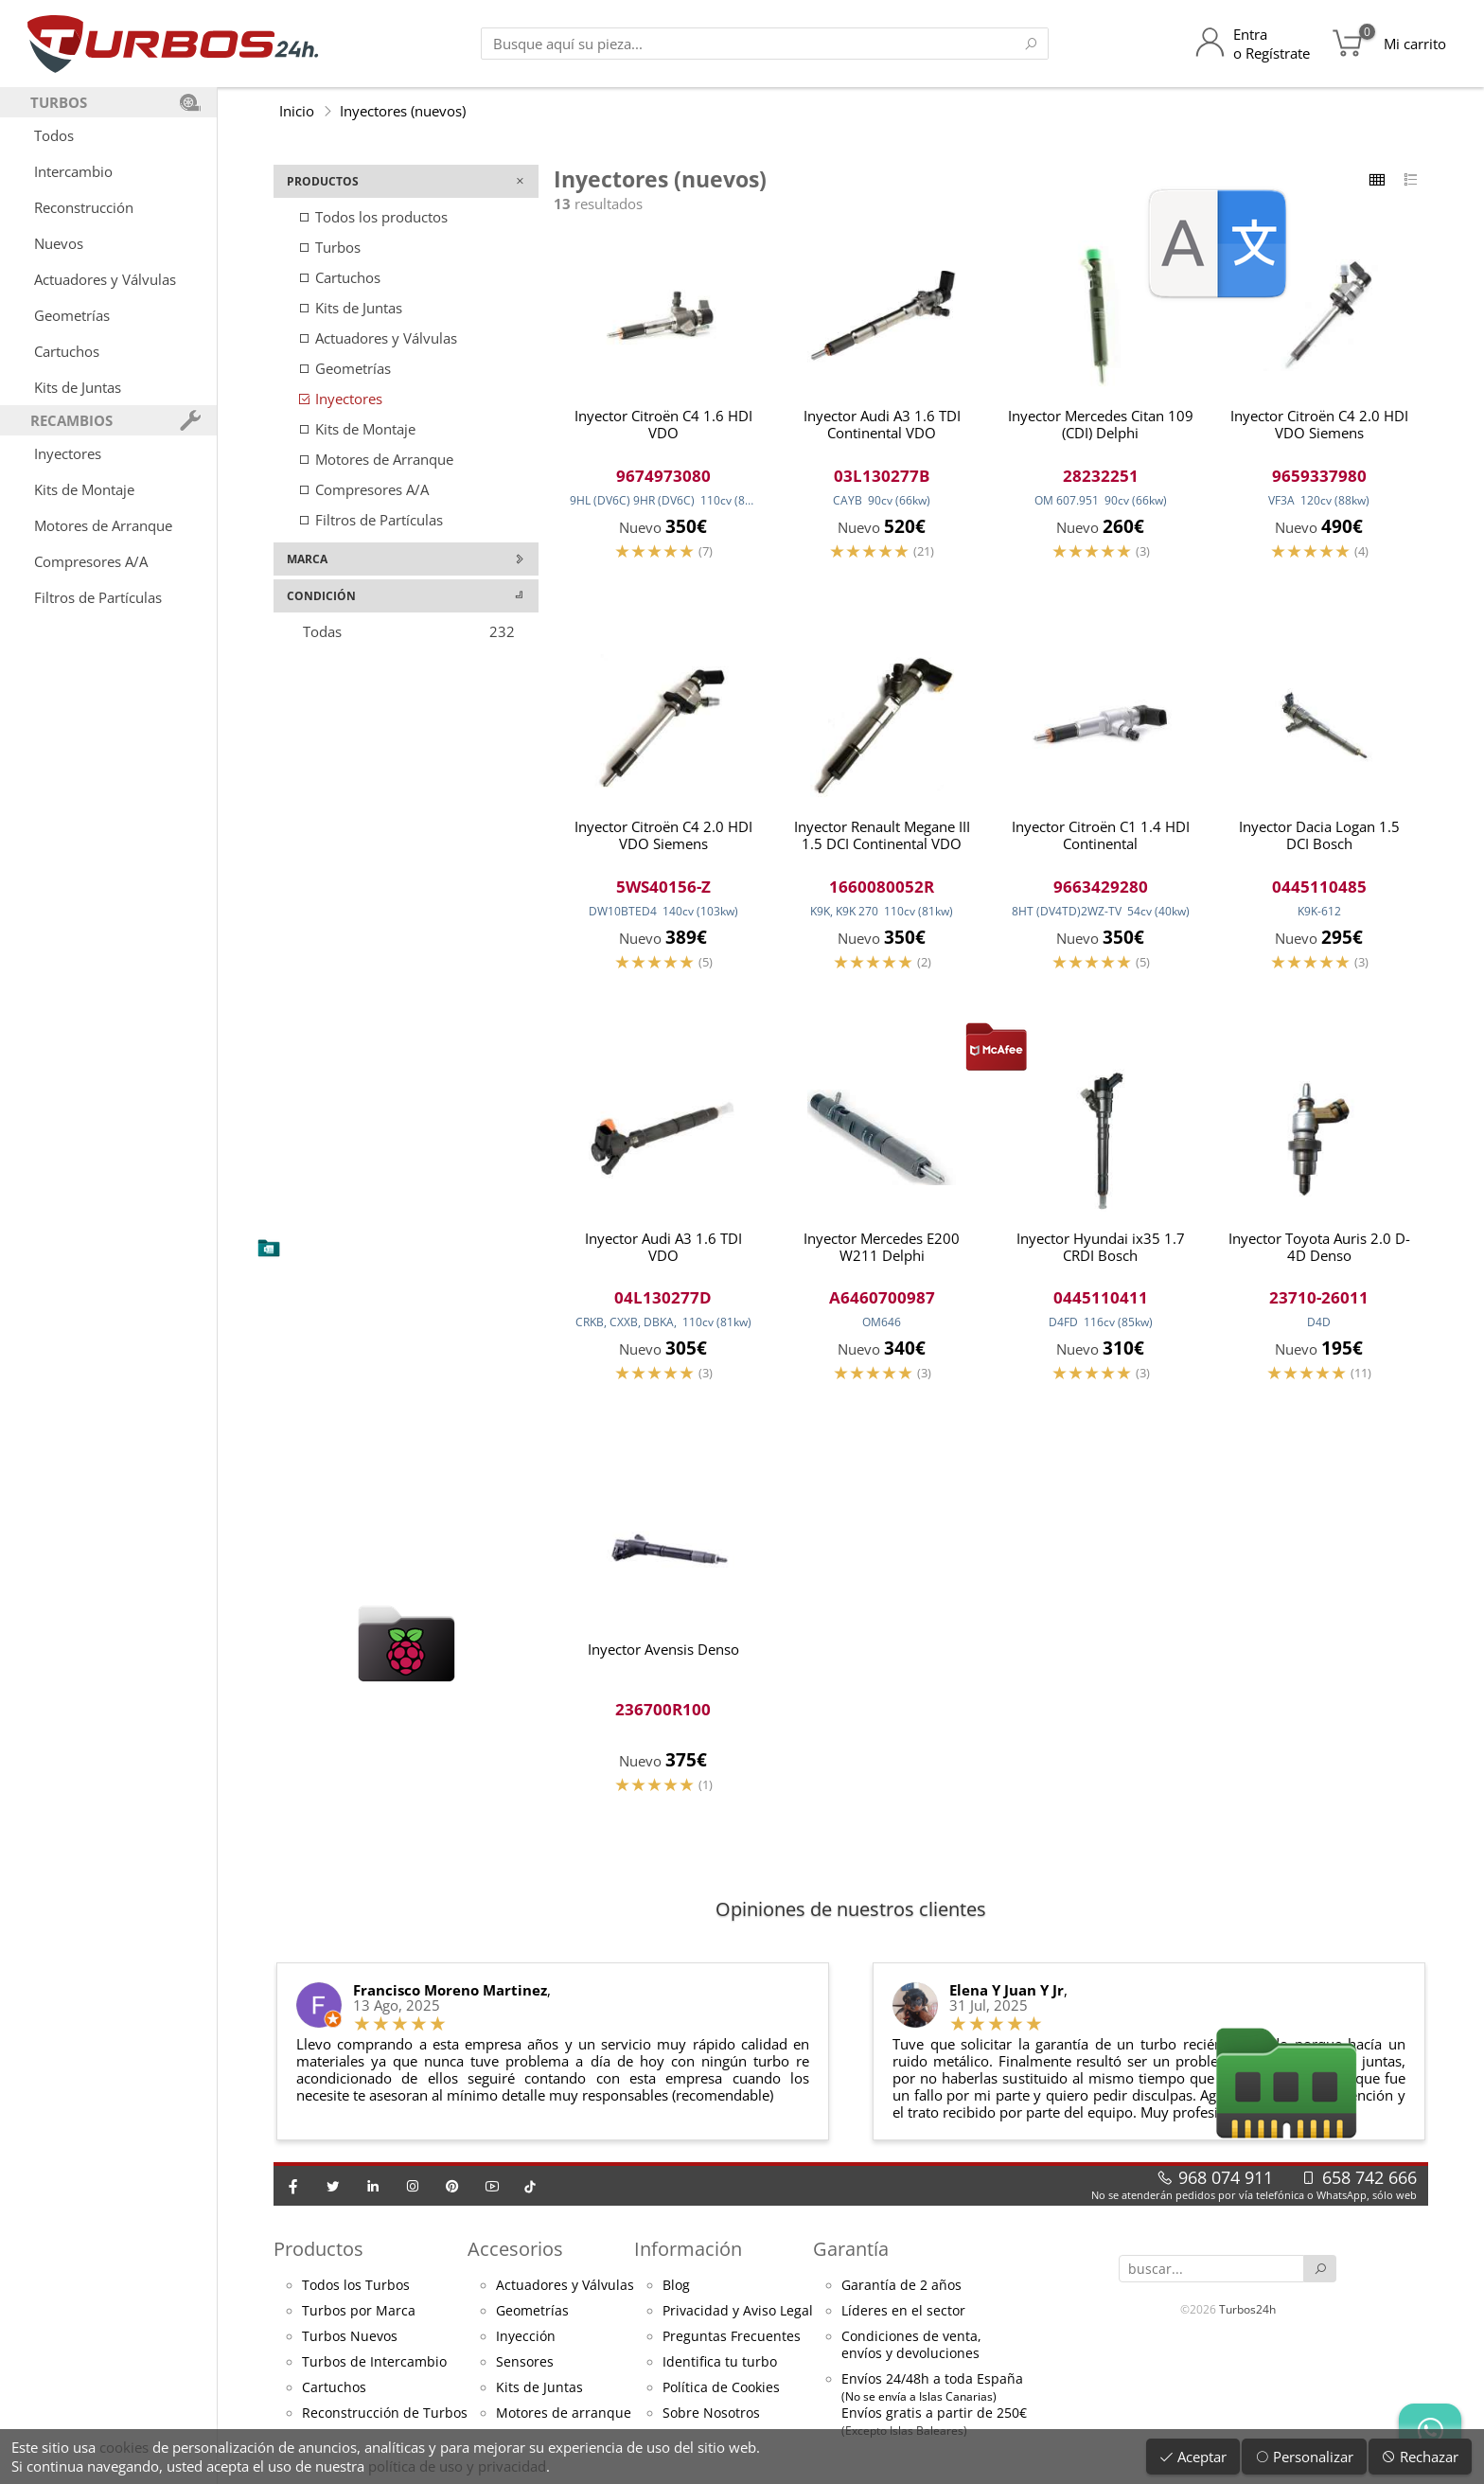  Describe the element at coordinates (1217, 243) in the screenshot. I see `access language and translation settings` at that location.